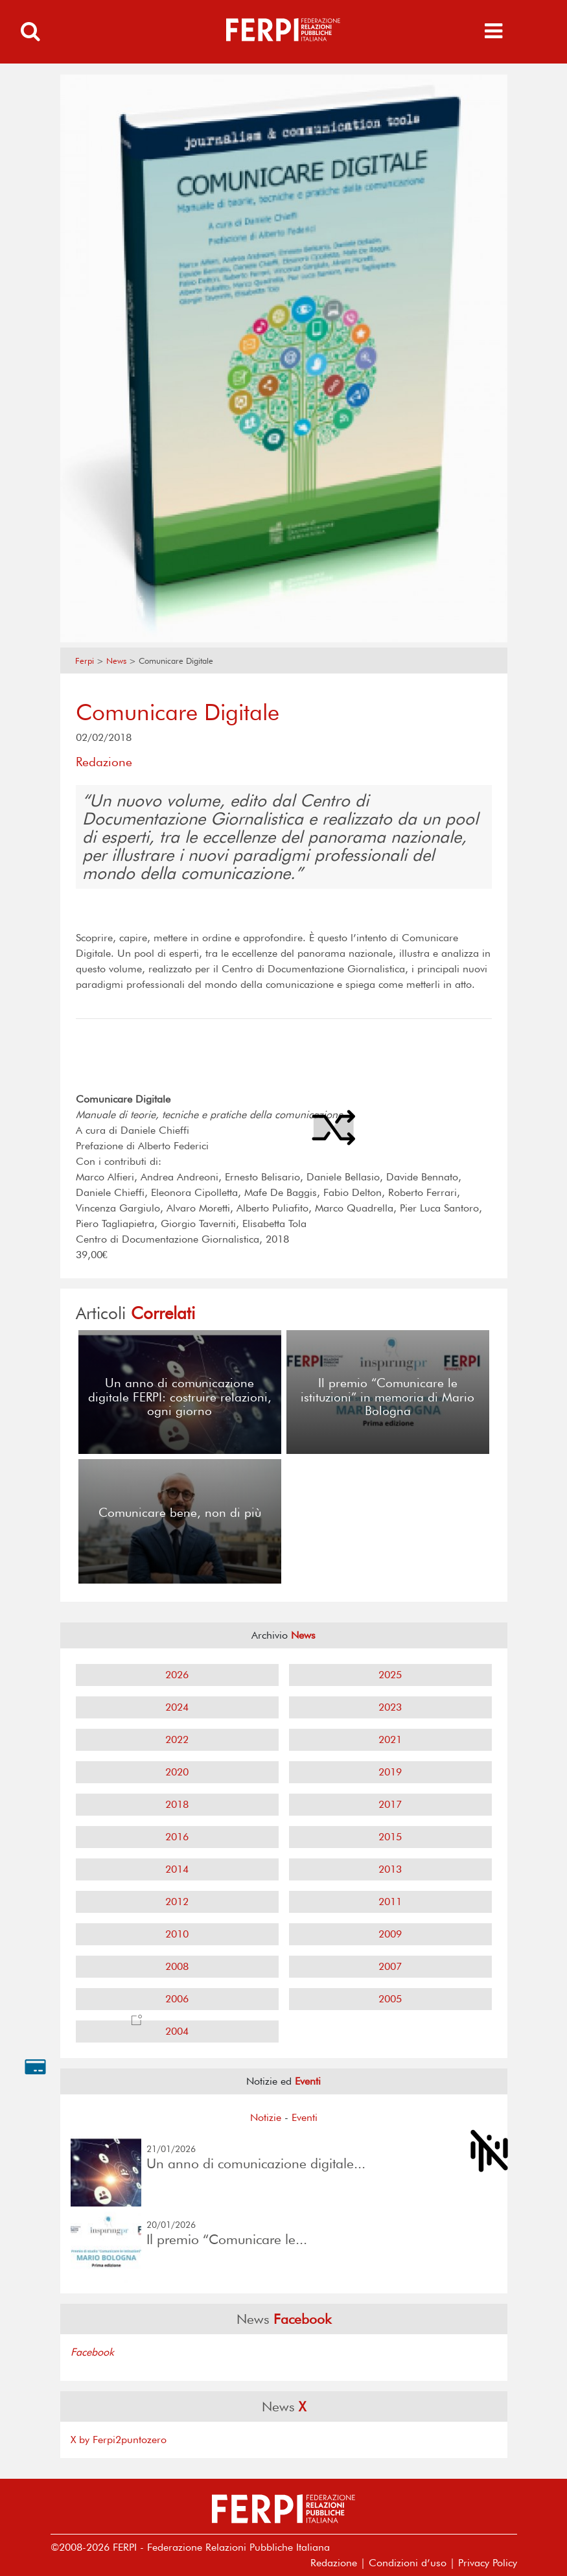 This screenshot has width=567, height=2576. Describe the element at coordinates (489, 2150) in the screenshot. I see `mute or disable audio input` at that location.